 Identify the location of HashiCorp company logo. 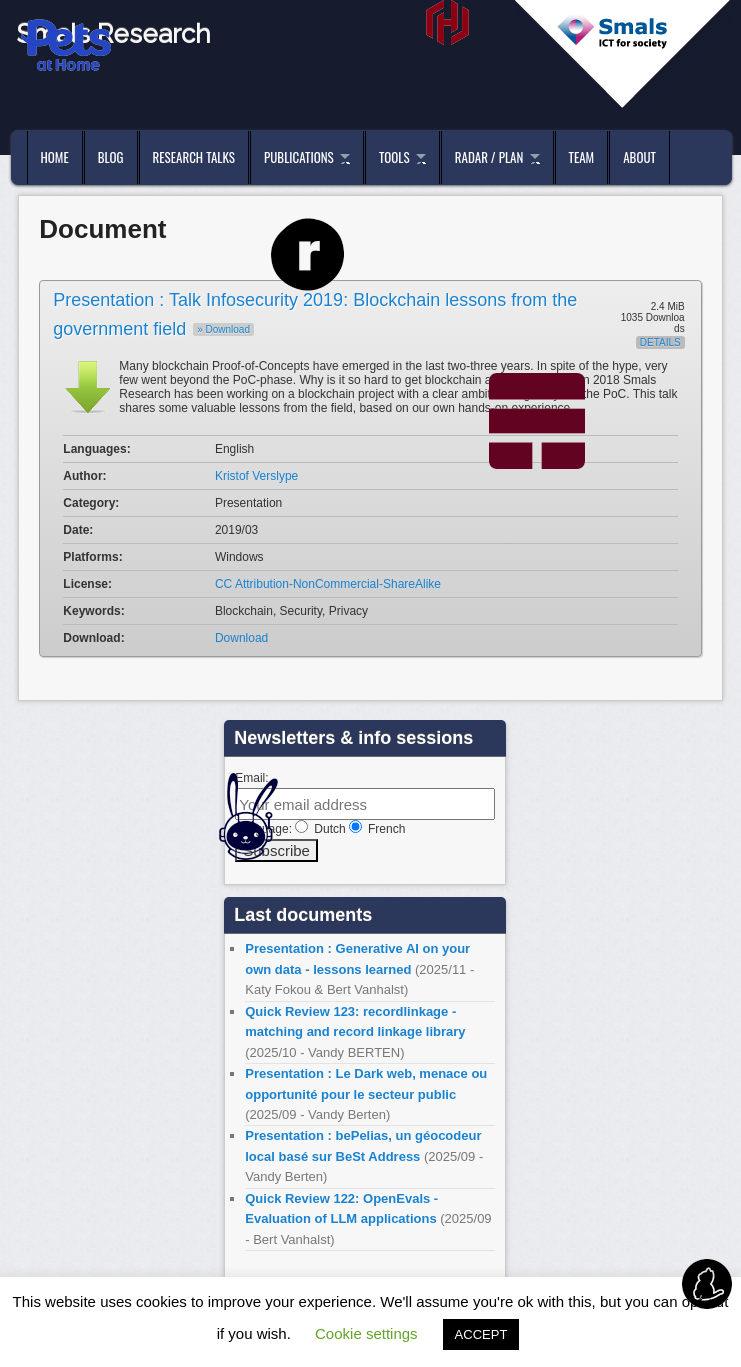
(447, 22).